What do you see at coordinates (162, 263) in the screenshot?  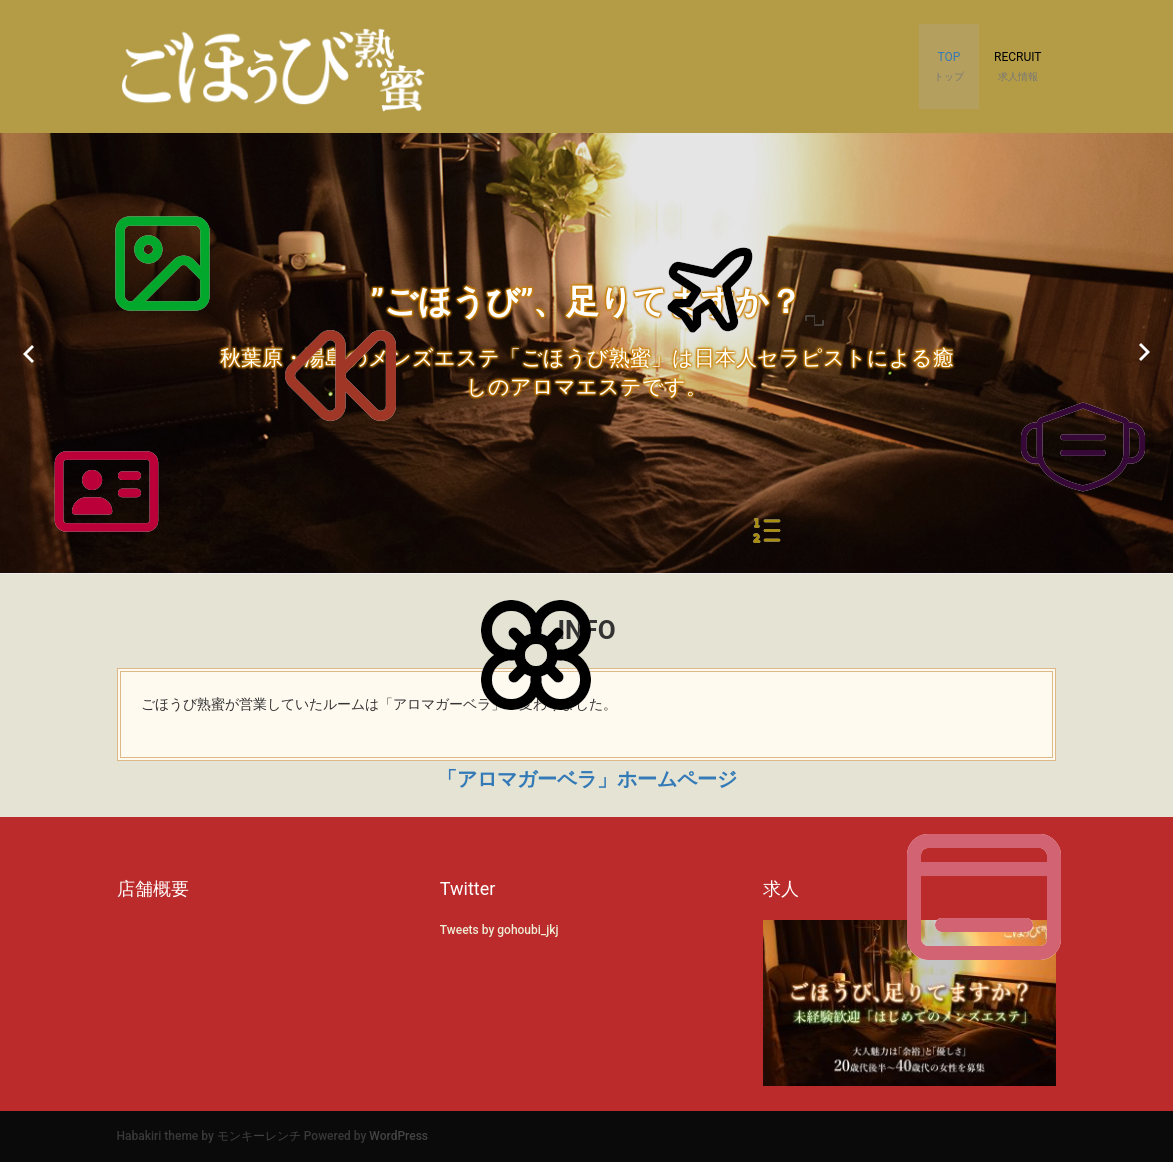 I see `view or open an image file` at bounding box center [162, 263].